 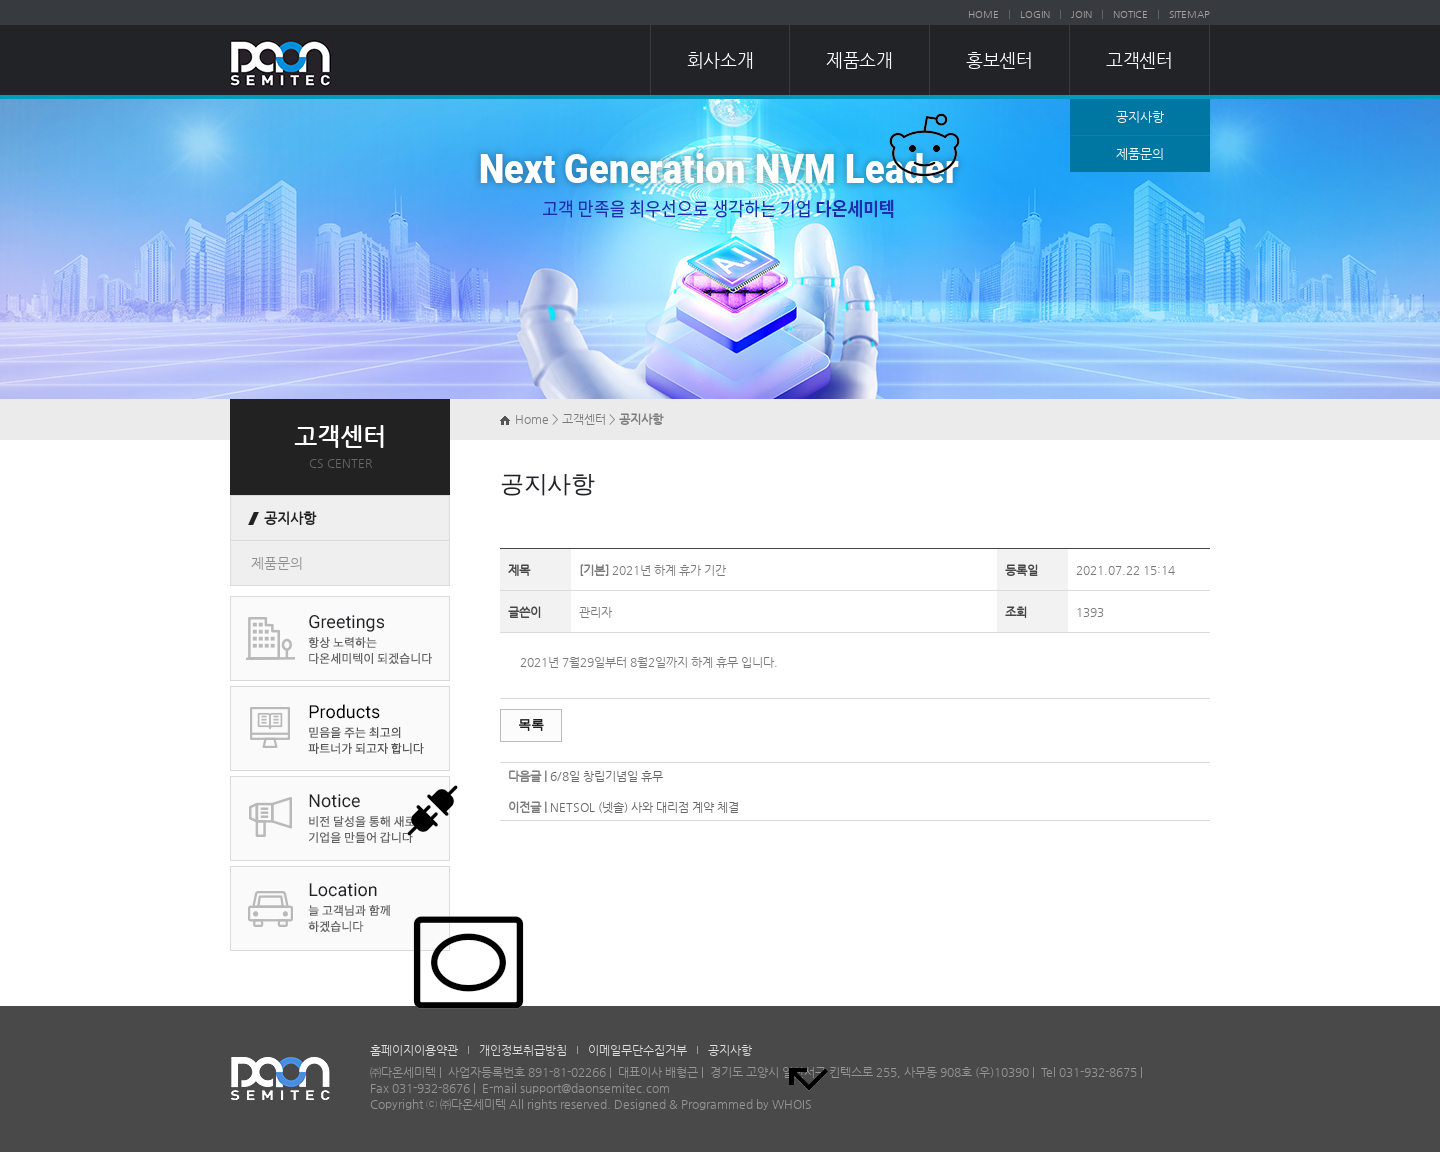 What do you see at coordinates (809, 1079) in the screenshot?
I see `indicates a missed incoming call` at bounding box center [809, 1079].